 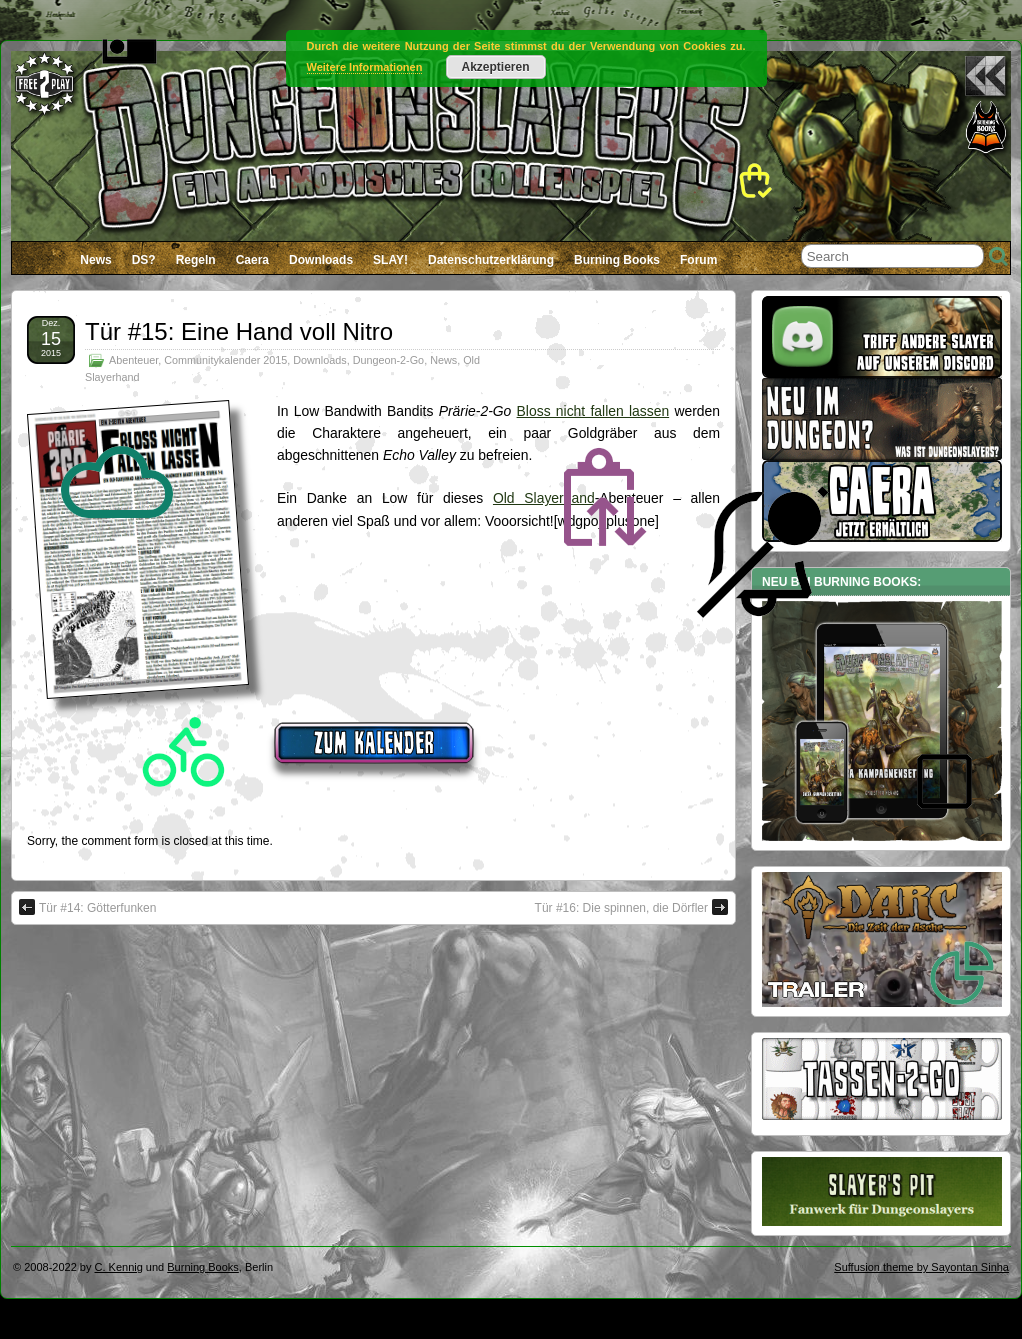 What do you see at coordinates (962, 973) in the screenshot?
I see `view analytics or statistics breakdown` at bounding box center [962, 973].